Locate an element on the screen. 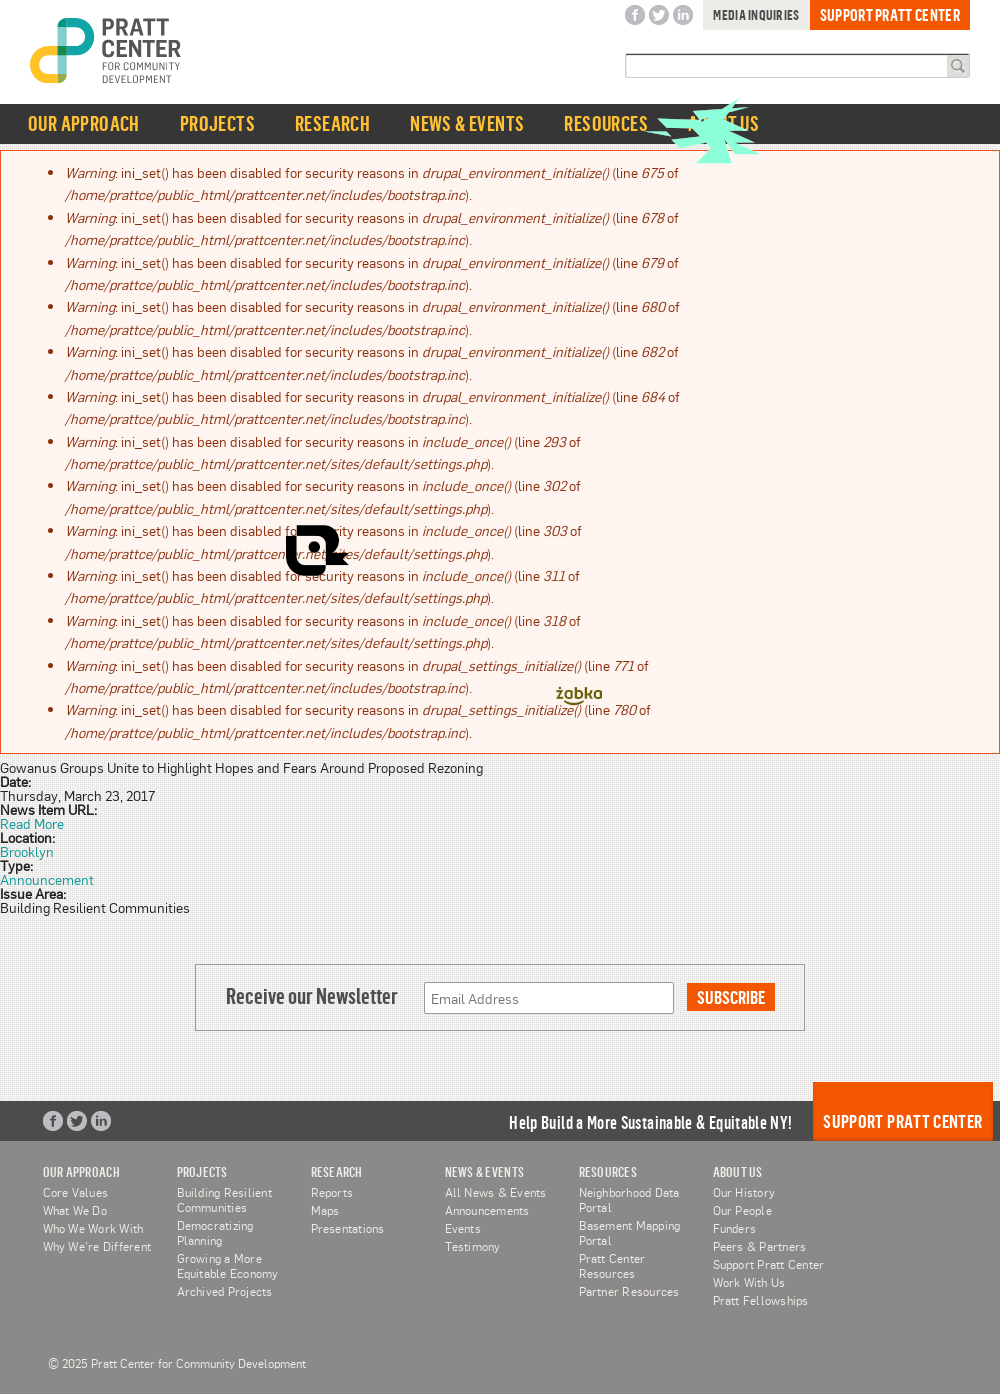  teal app logo is located at coordinates (317, 550).